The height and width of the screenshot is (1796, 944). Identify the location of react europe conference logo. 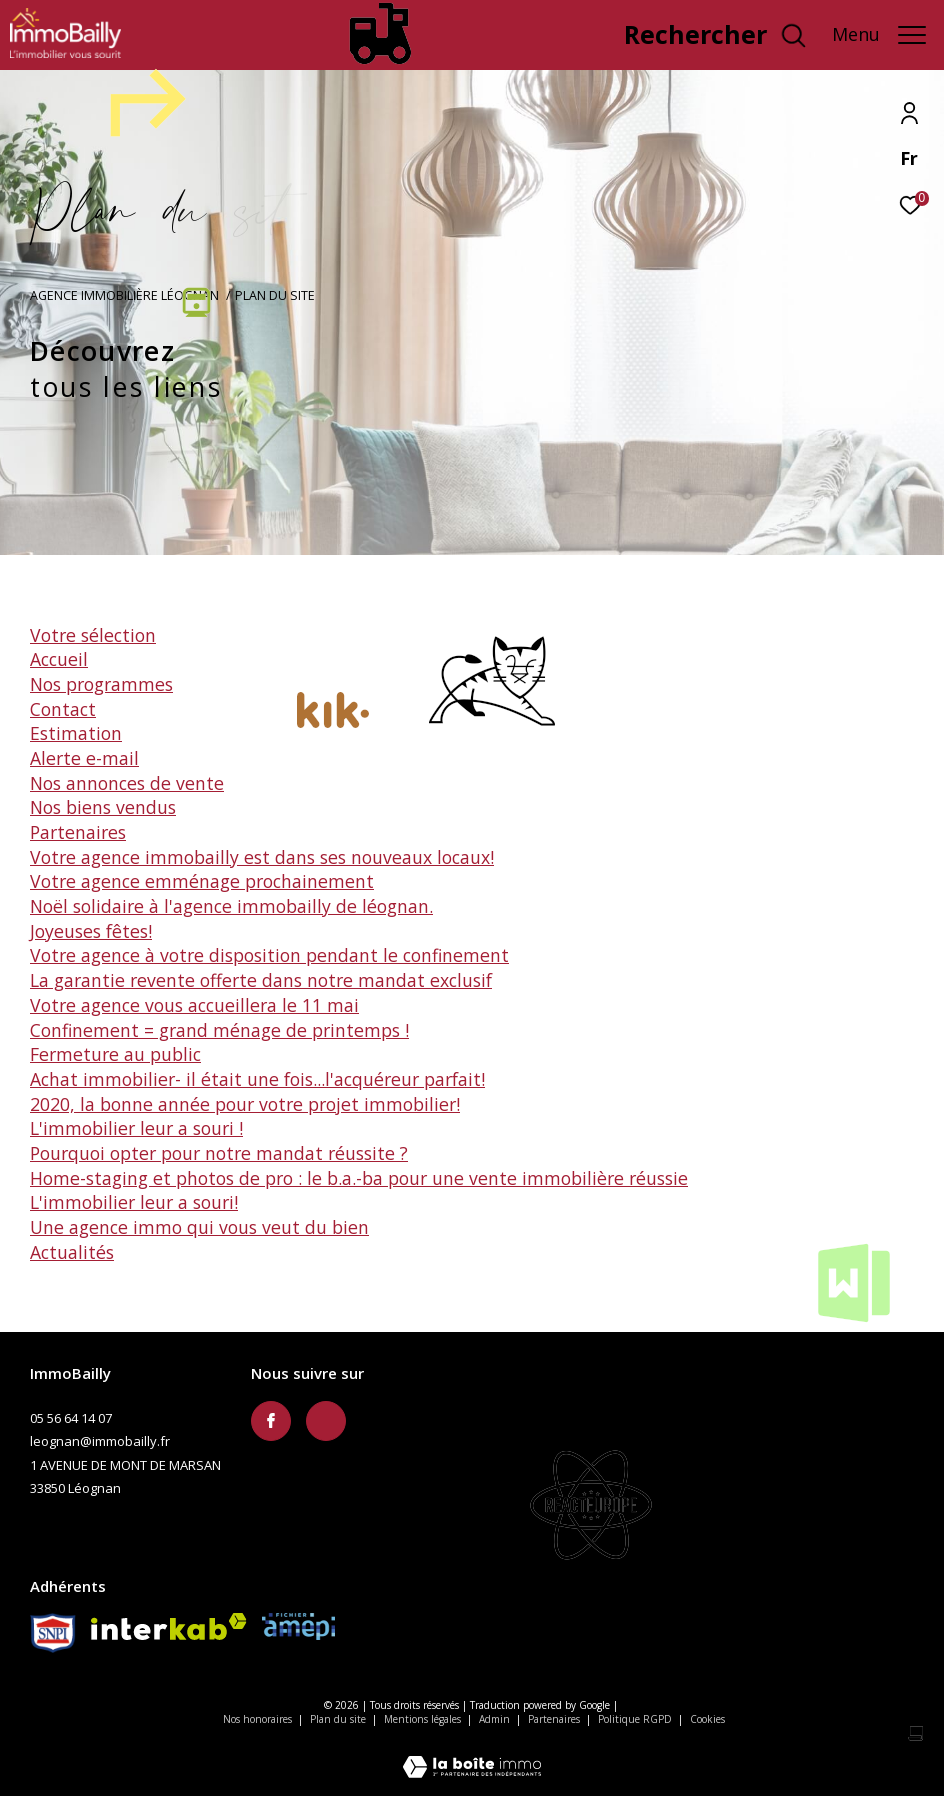
(591, 1505).